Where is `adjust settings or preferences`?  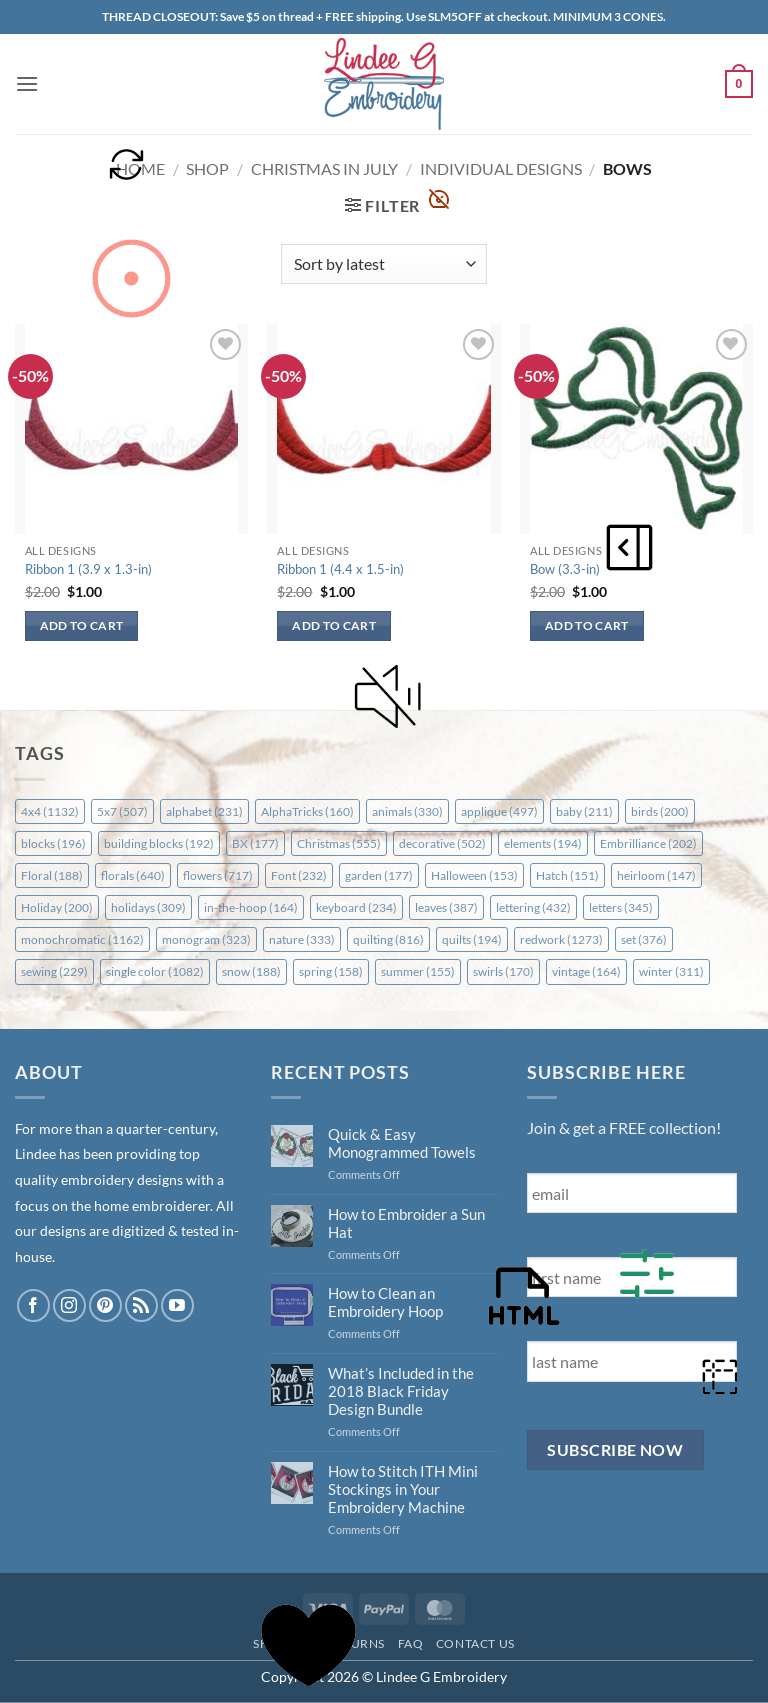
adjust settings or preferences is located at coordinates (647, 1273).